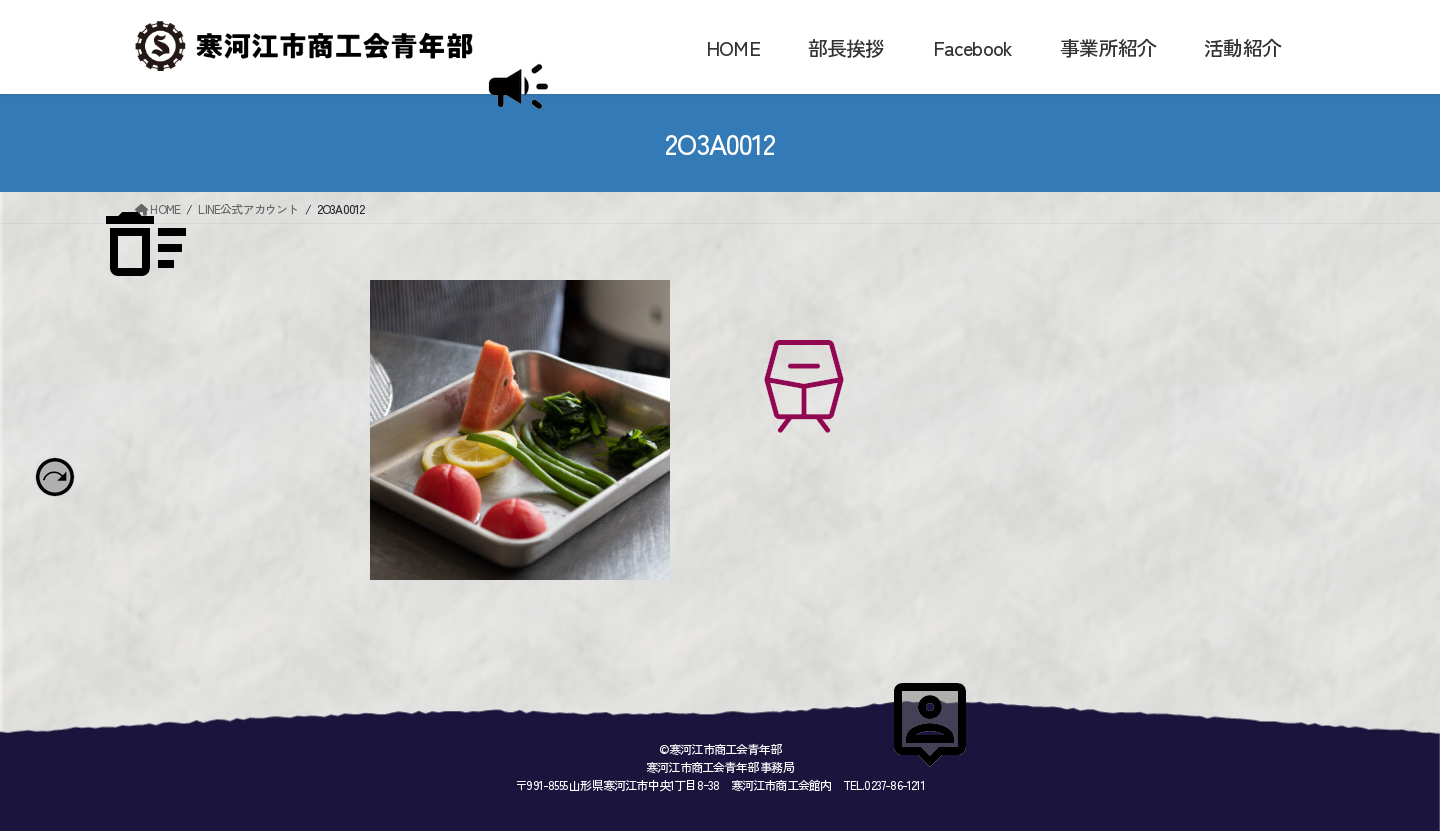 The height and width of the screenshot is (831, 1440). What do you see at coordinates (146, 244) in the screenshot?
I see `delete all selected items` at bounding box center [146, 244].